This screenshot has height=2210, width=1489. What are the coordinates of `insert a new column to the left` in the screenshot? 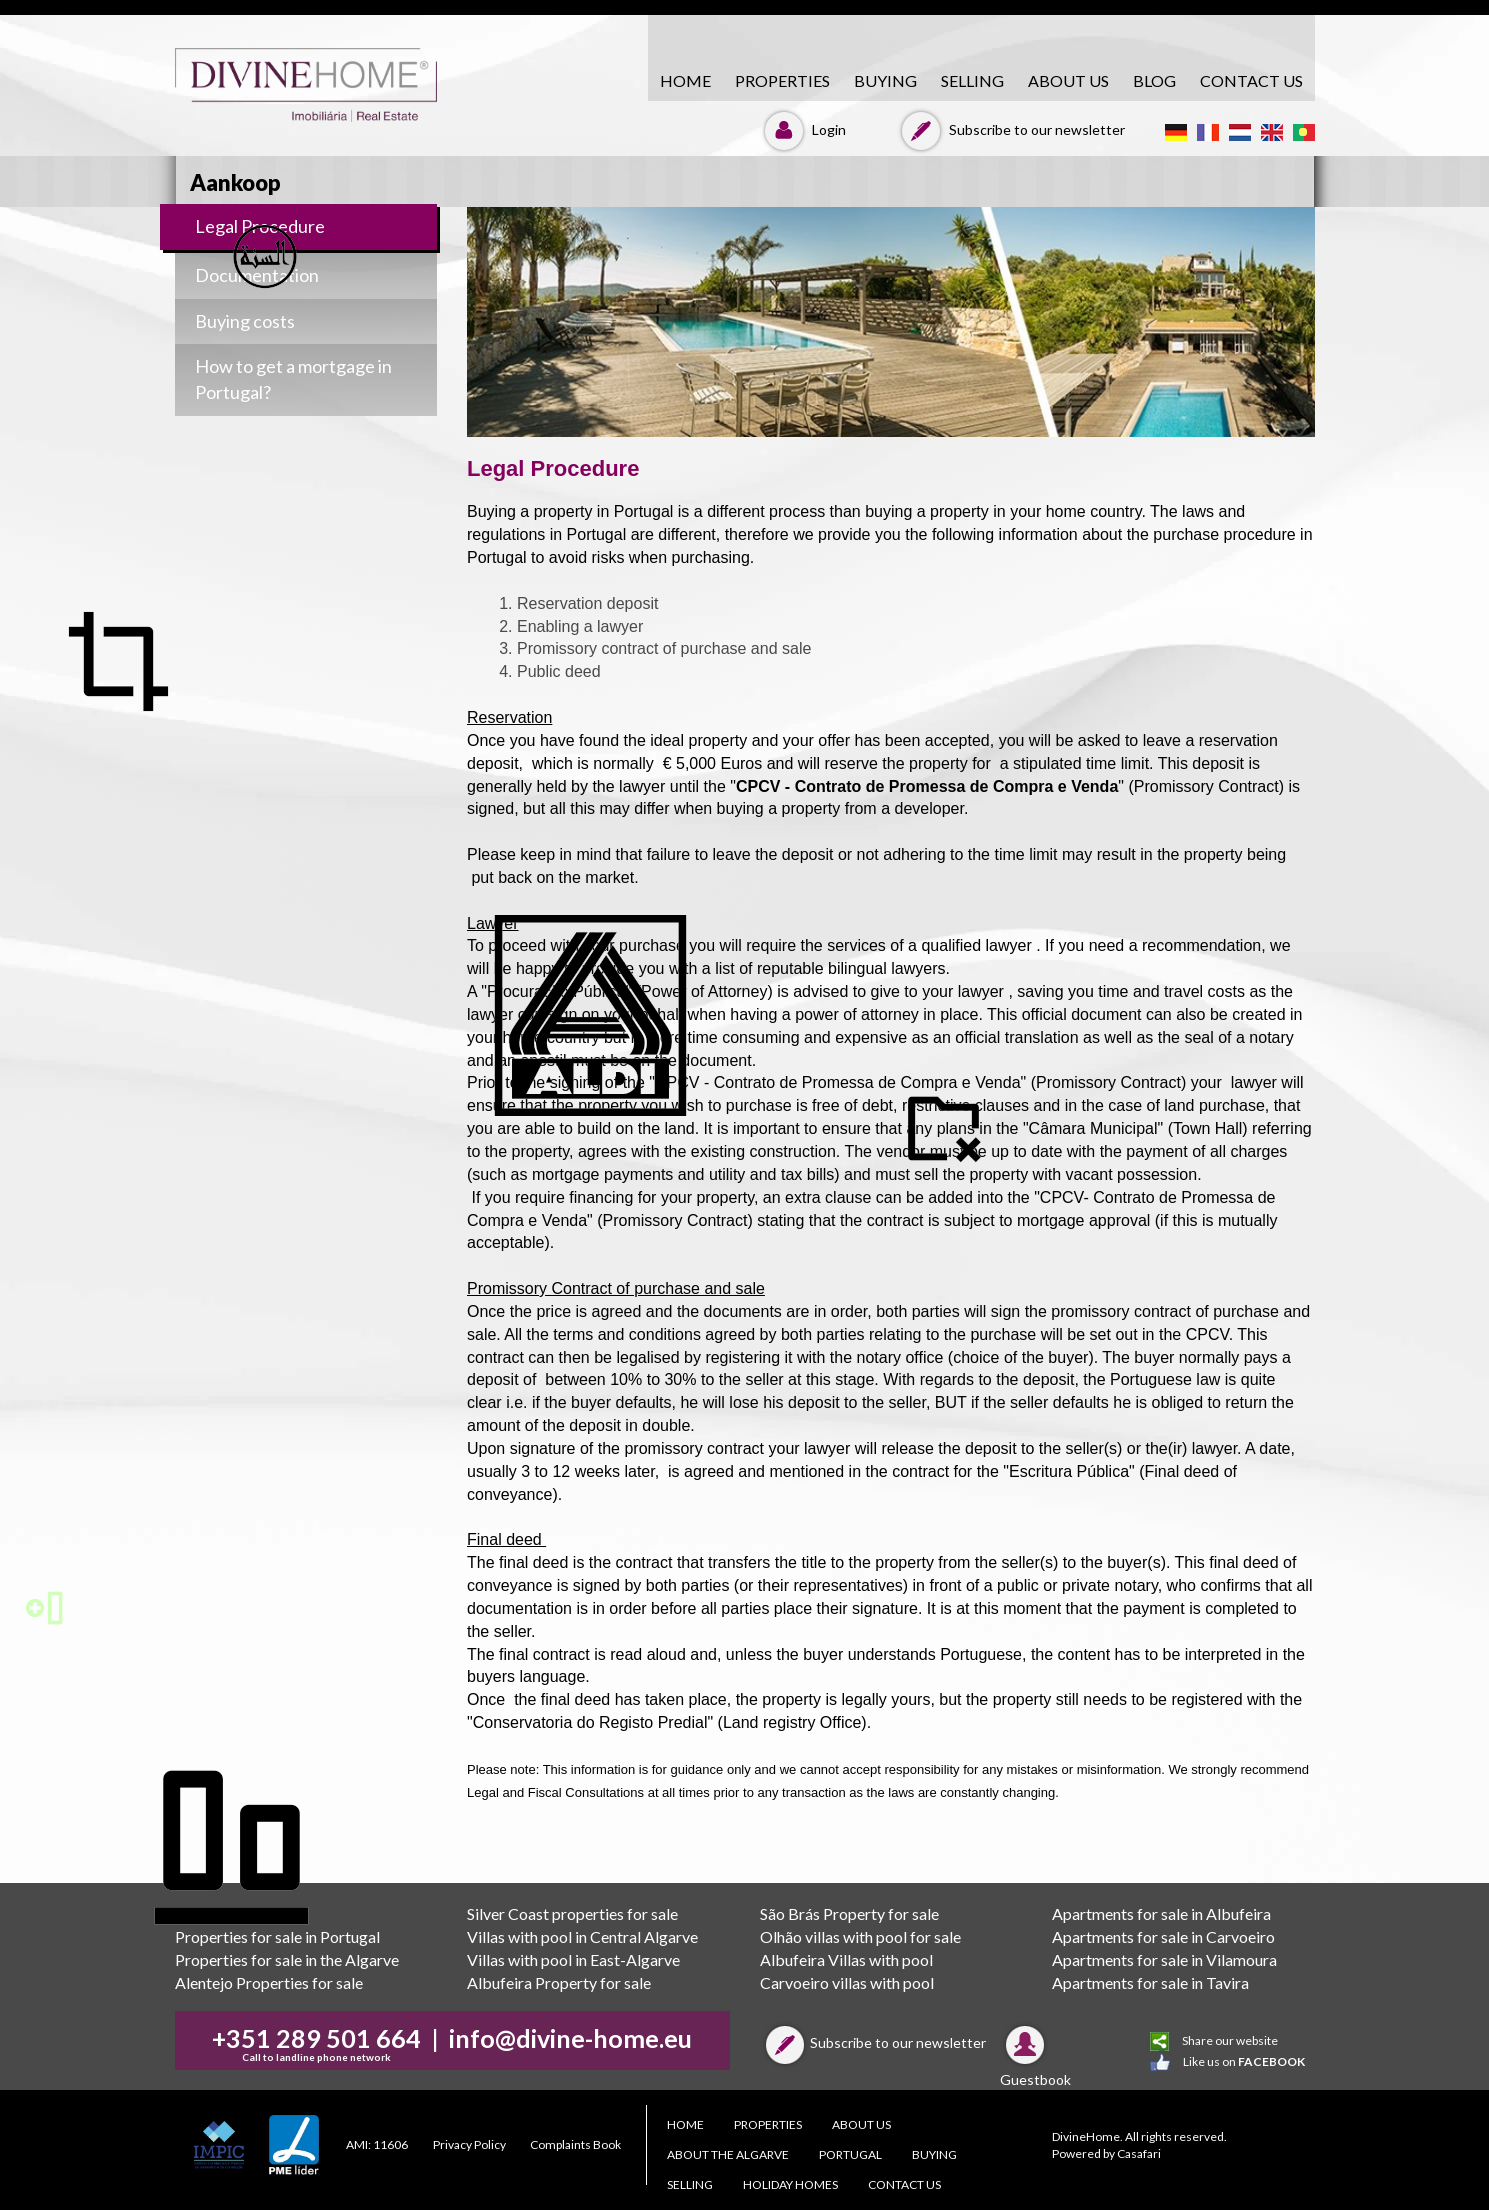 It's located at (46, 1608).